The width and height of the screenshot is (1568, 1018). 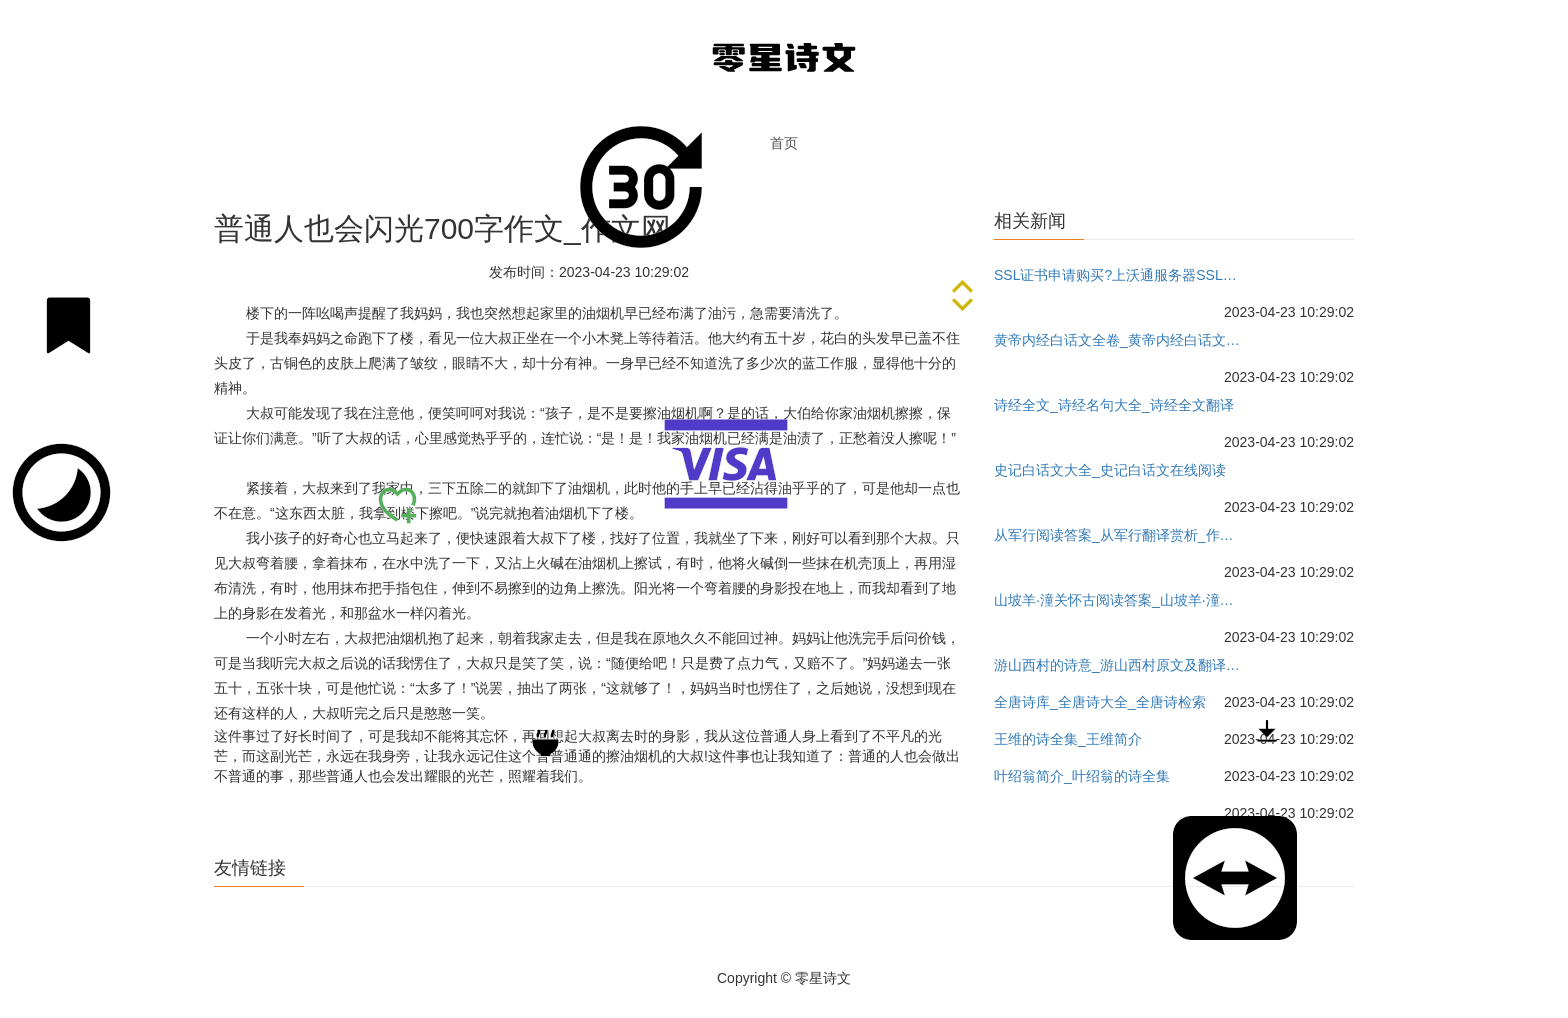 I want to click on download a file to your device, so click(x=1267, y=732).